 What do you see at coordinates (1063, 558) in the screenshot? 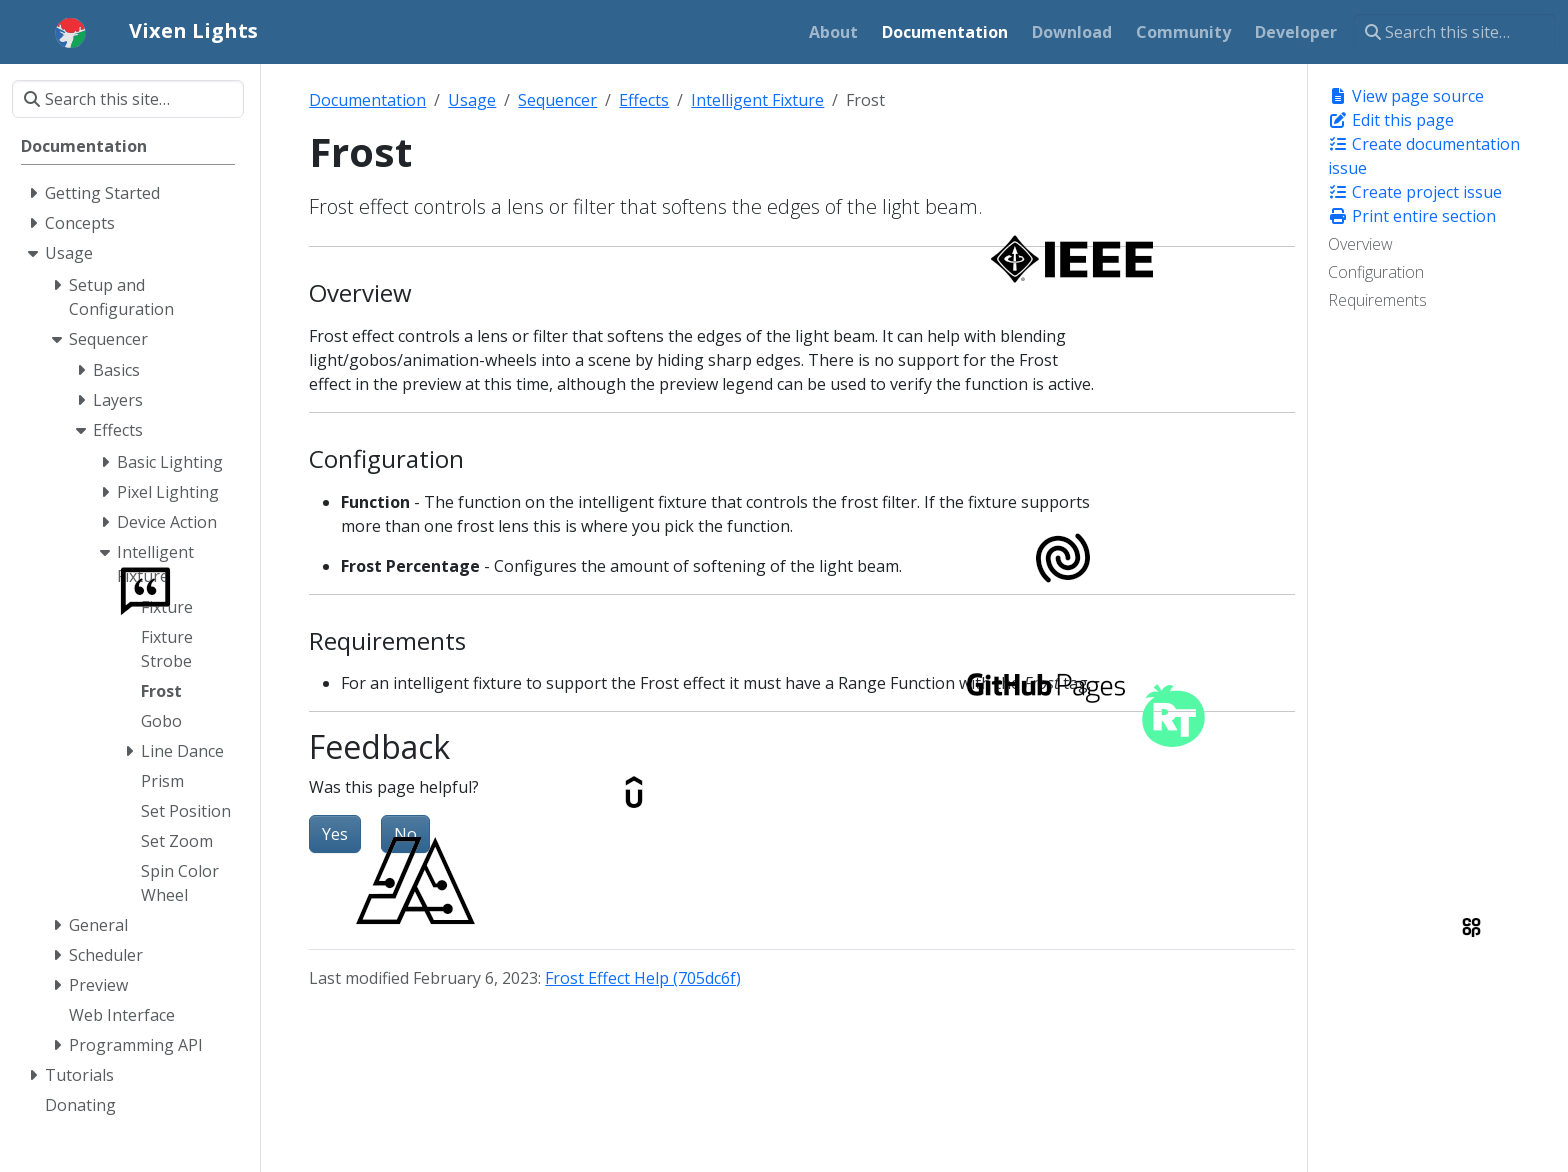
I see `lucide icon library logo` at bounding box center [1063, 558].